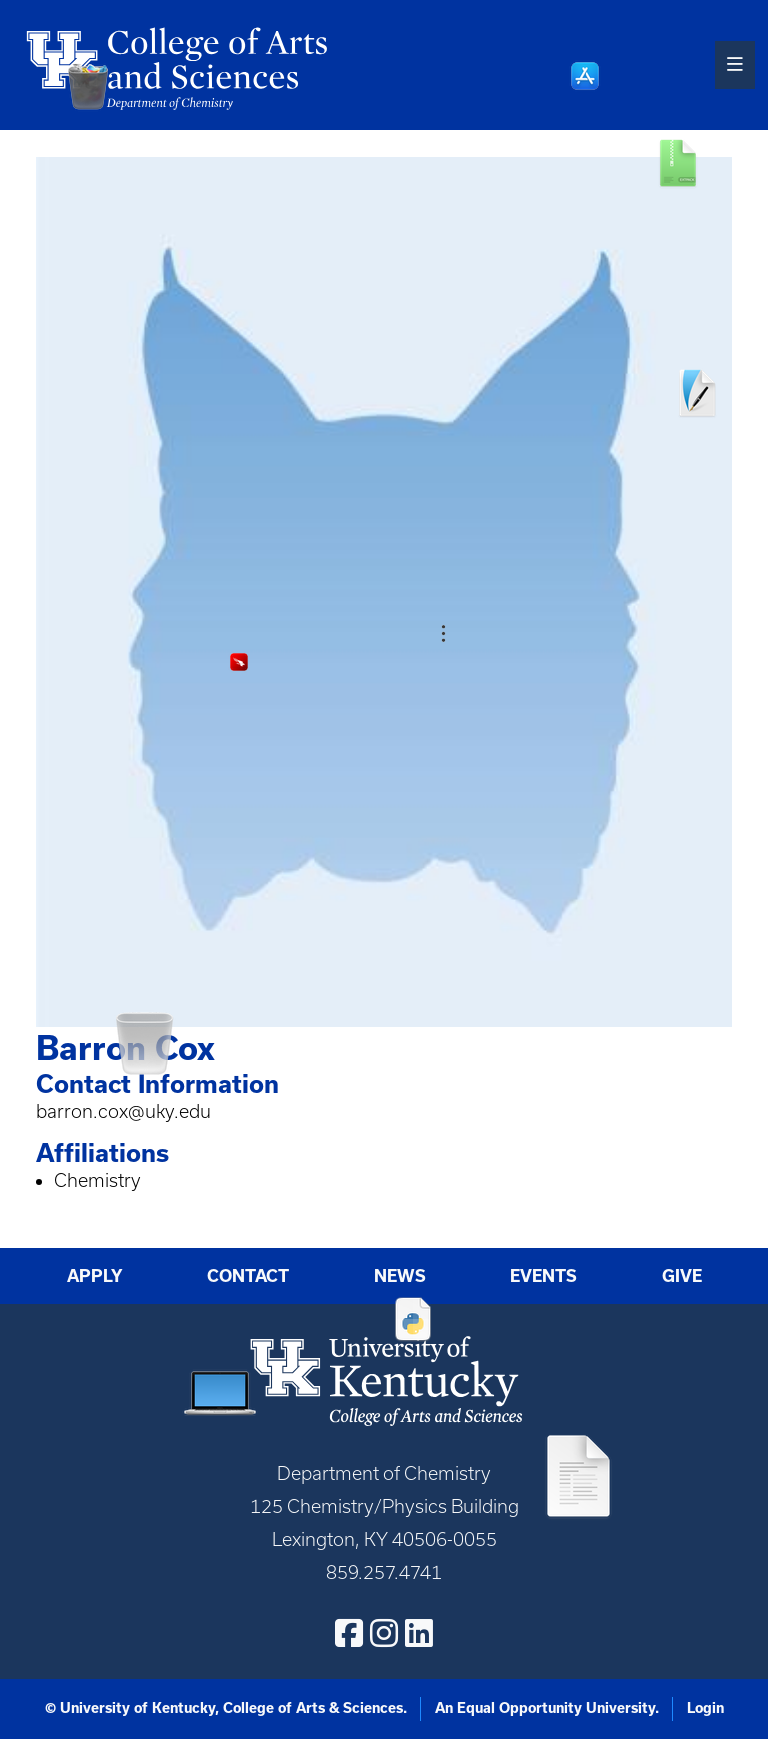 Image resolution: width=768 pixels, height=1739 pixels. What do you see at coordinates (88, 87) in the screenshot?
I see `open trash to view deleted files` at bounding box center [88, 87].